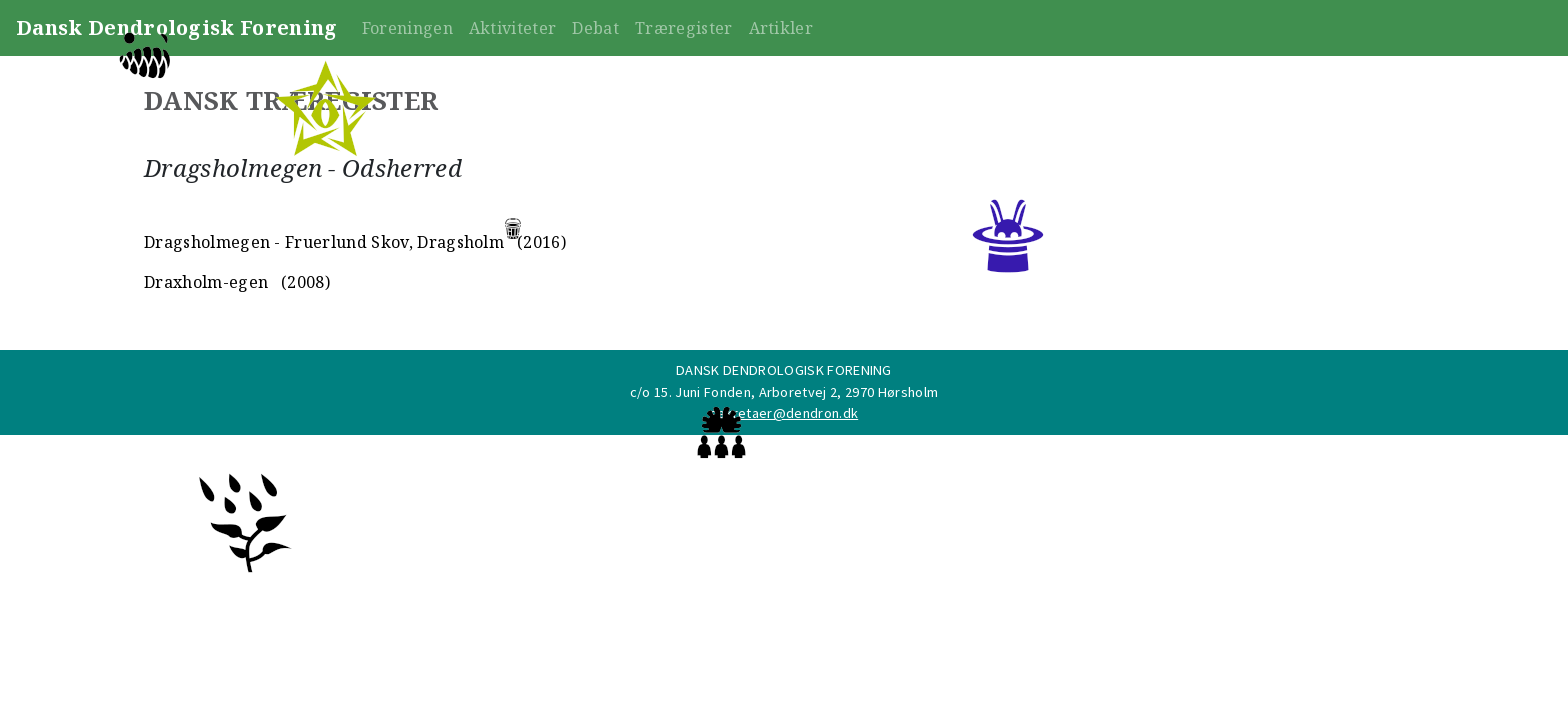 This screenshot has height=720, width=1568. What do you see at coordinates (721, 432) in the screenshot?
I see `access collaborative brainstorming features` at bounding box center [721, 432].